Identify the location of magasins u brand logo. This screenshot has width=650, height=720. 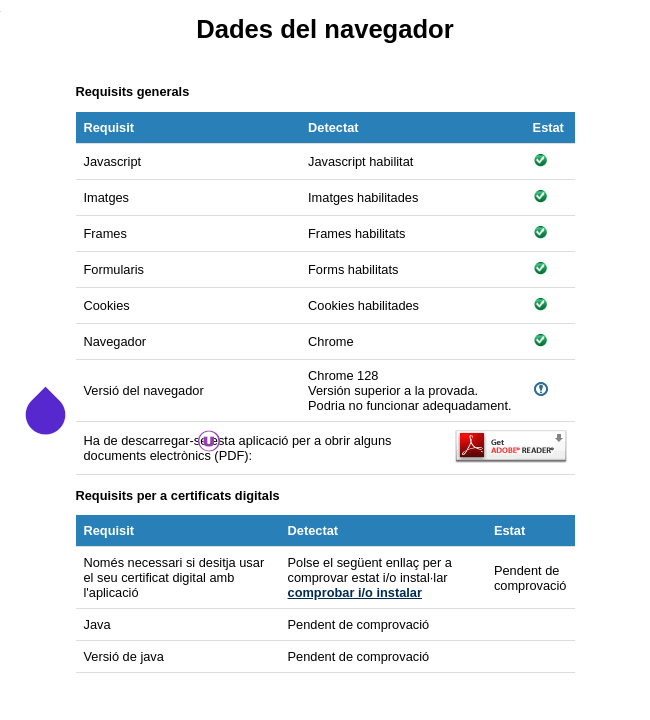
(209, 441).